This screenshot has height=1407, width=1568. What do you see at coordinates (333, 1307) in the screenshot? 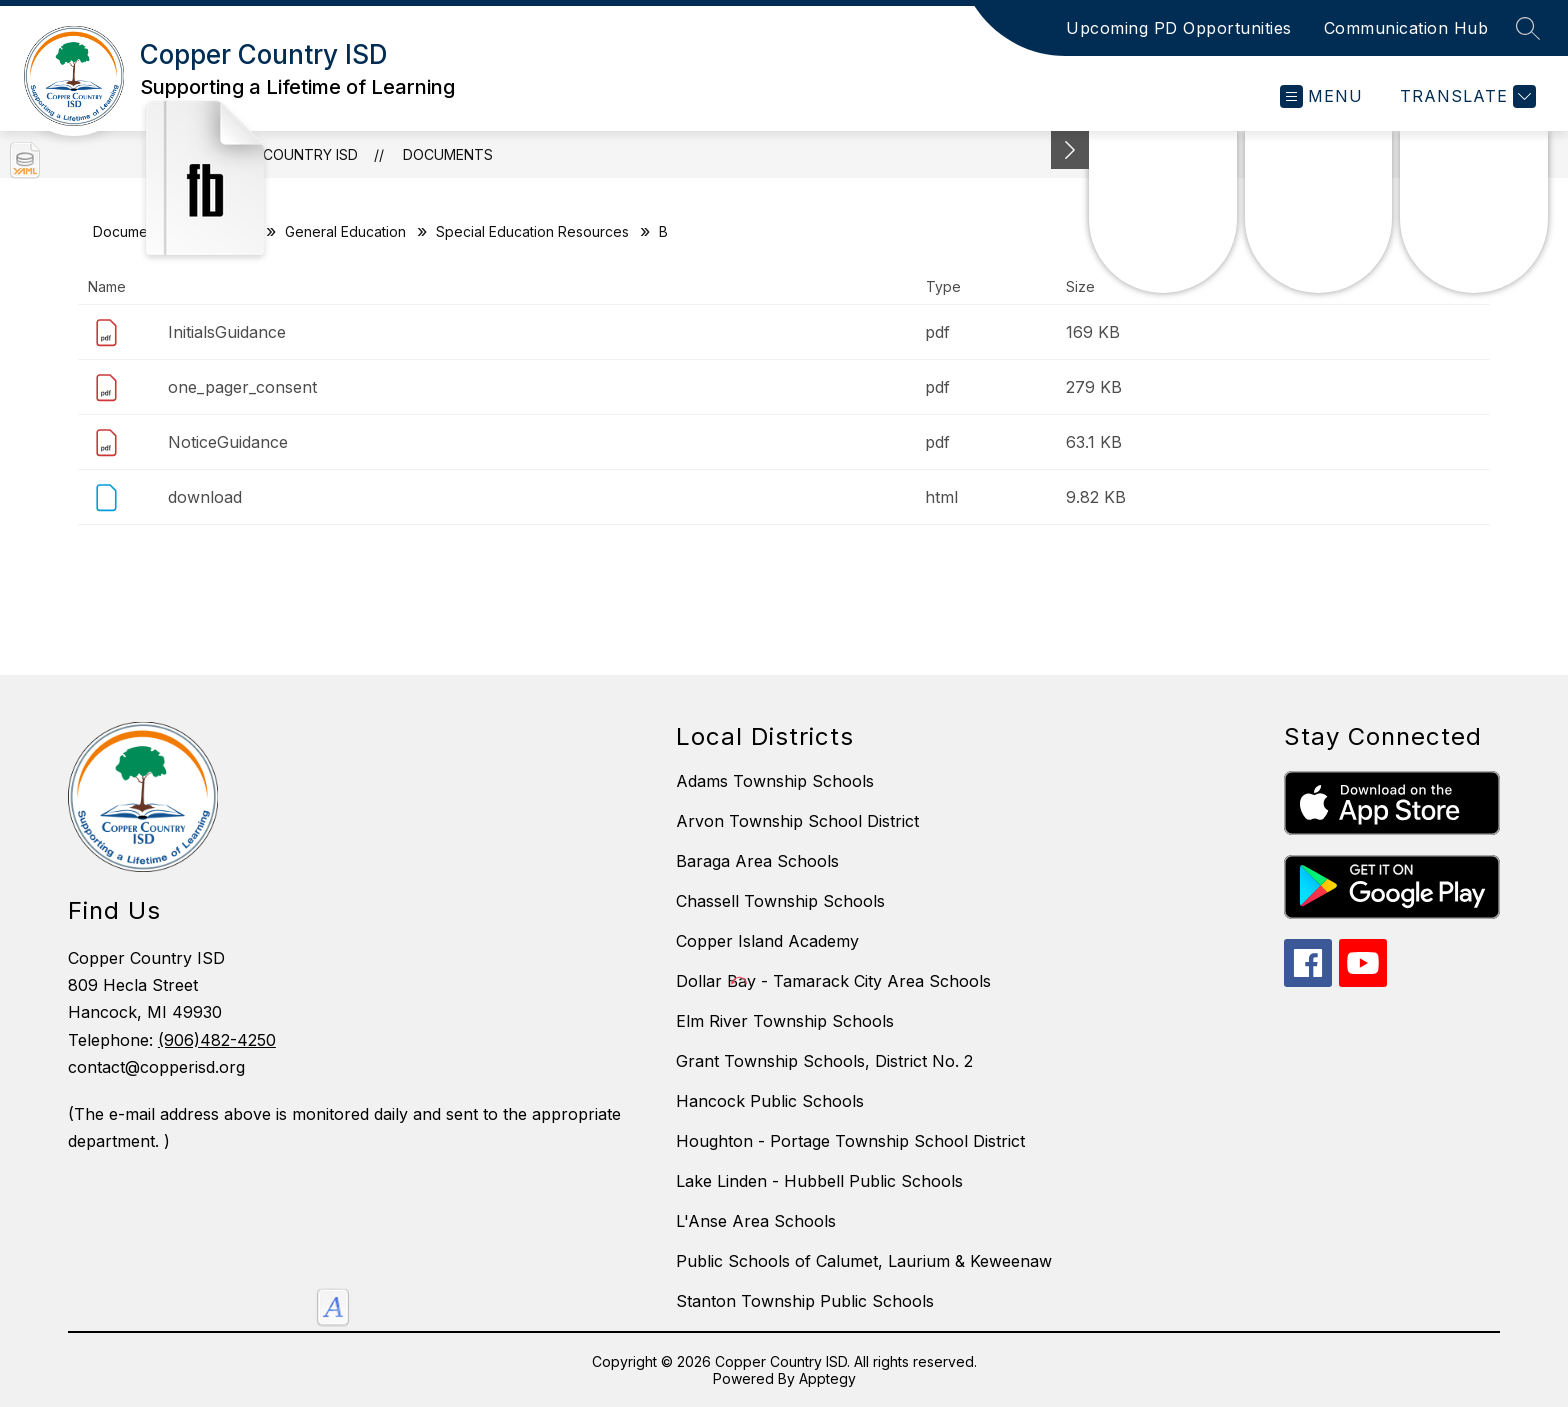
I see `an OpenType font file` at bounding box center [333, 1307].